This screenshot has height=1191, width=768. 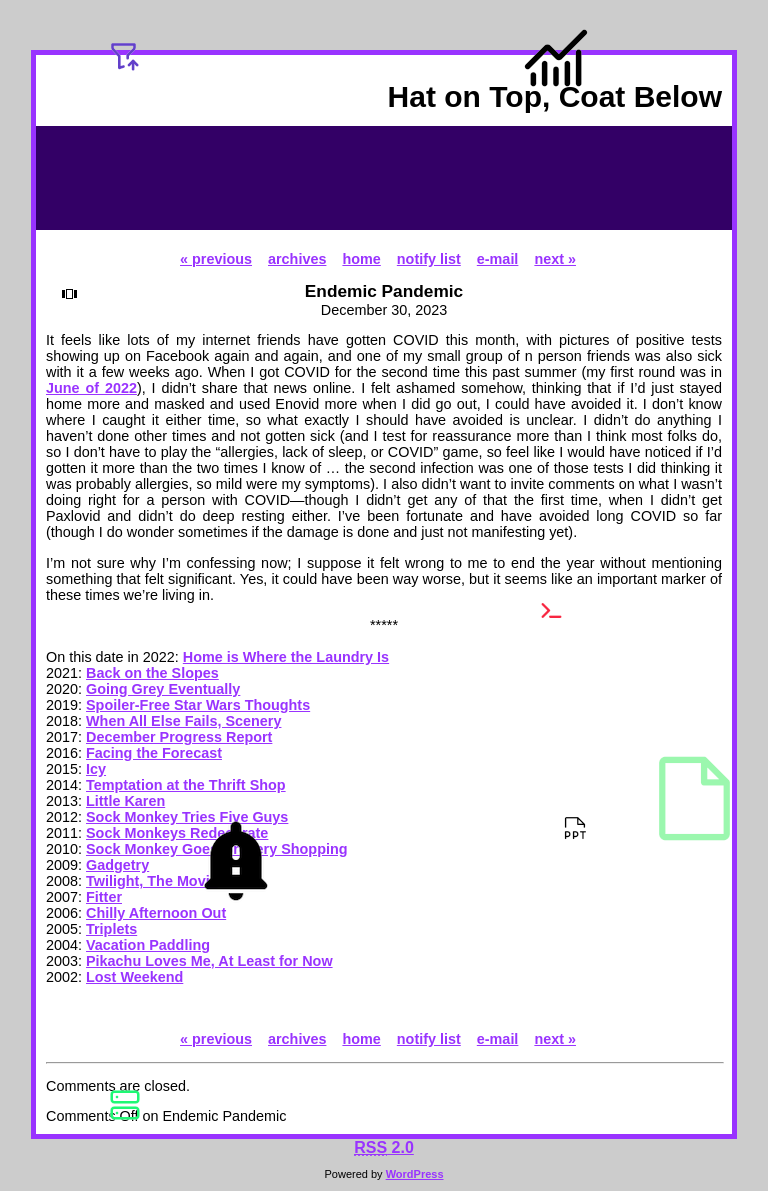 I want to click on sort filtered results in ascending order, so click(x=123, y=55).